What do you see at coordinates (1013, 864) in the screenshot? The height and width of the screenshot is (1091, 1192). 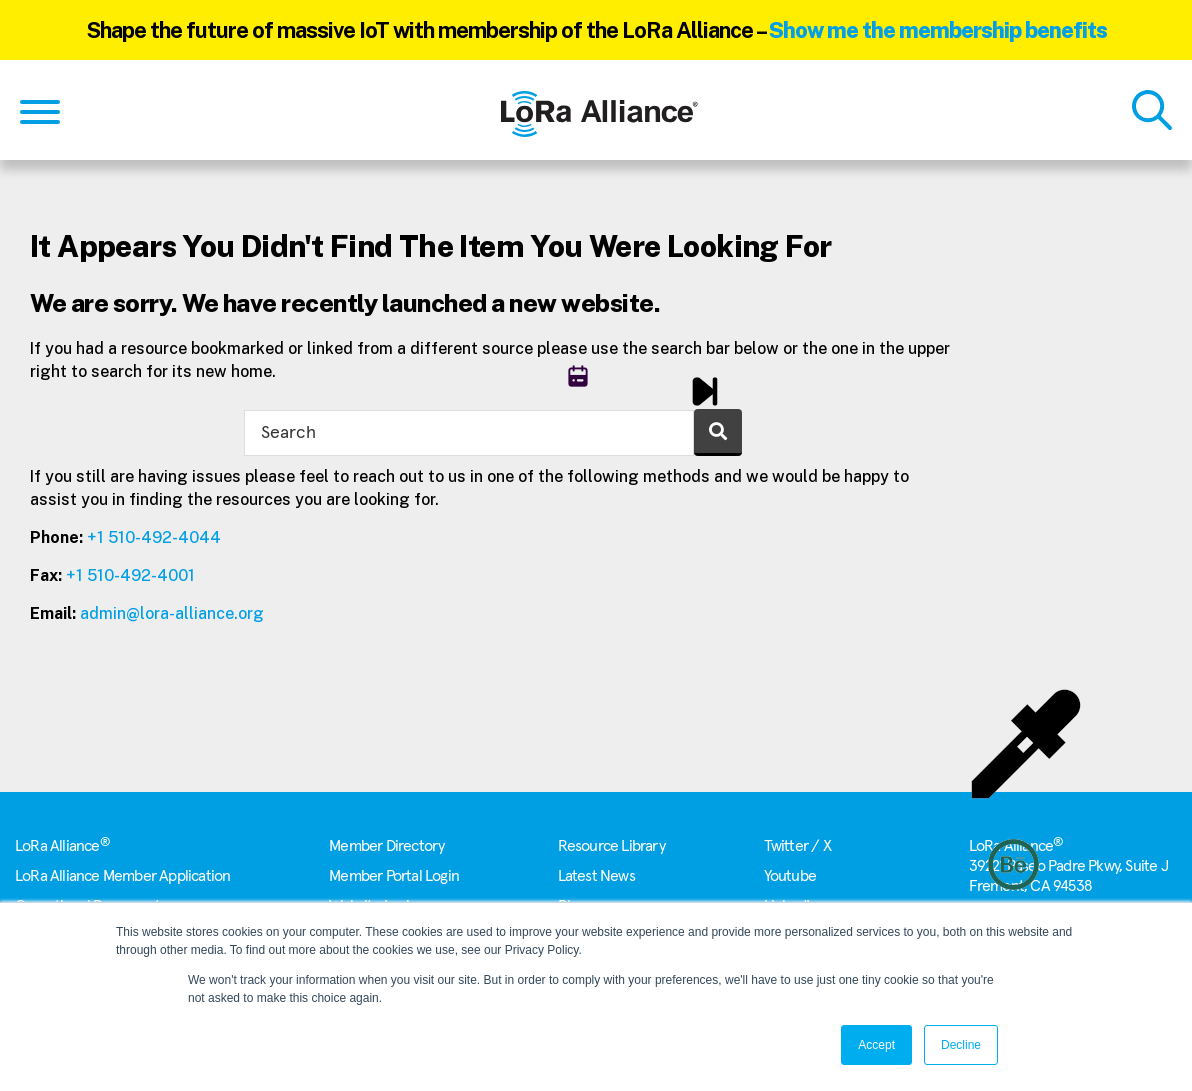 I see `visit Behance profile` at bounding box center [1013, 864].